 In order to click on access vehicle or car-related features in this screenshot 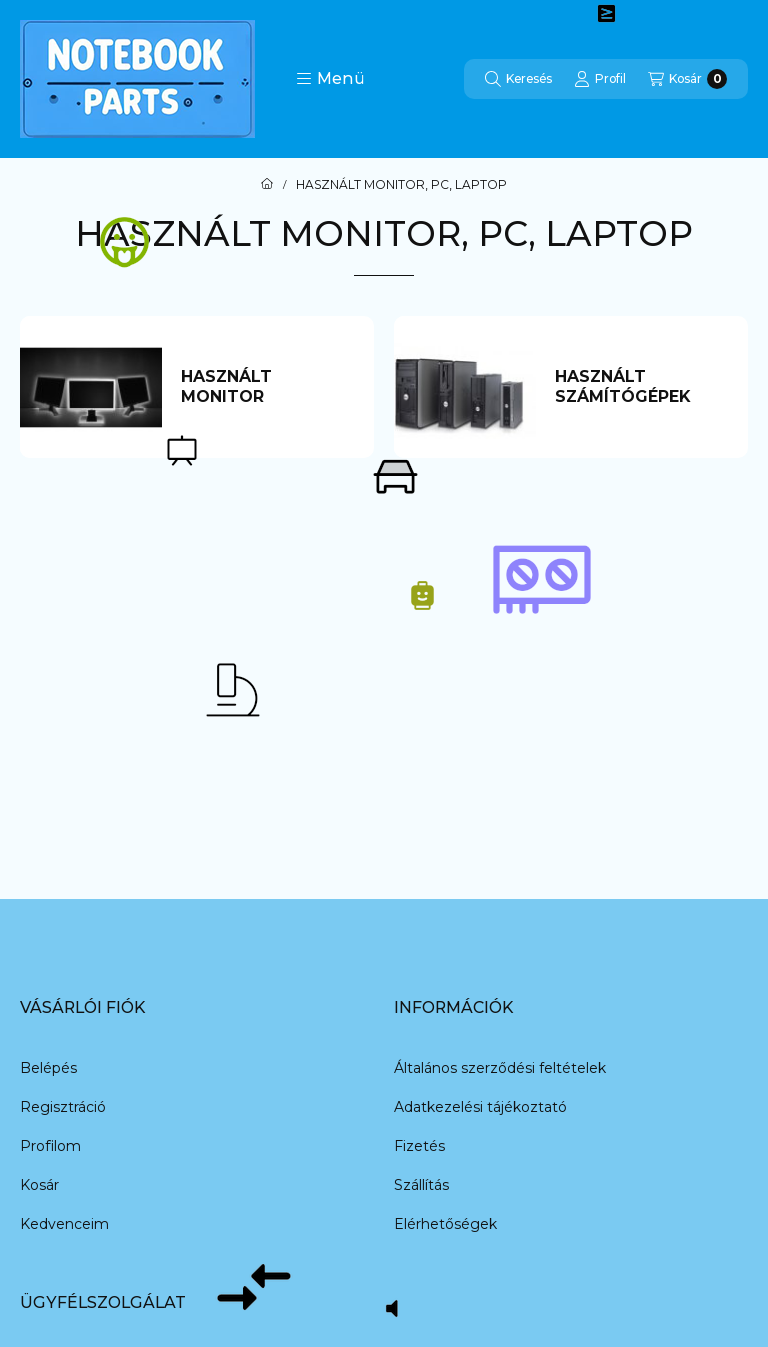, I will do `click(395, 477)`.